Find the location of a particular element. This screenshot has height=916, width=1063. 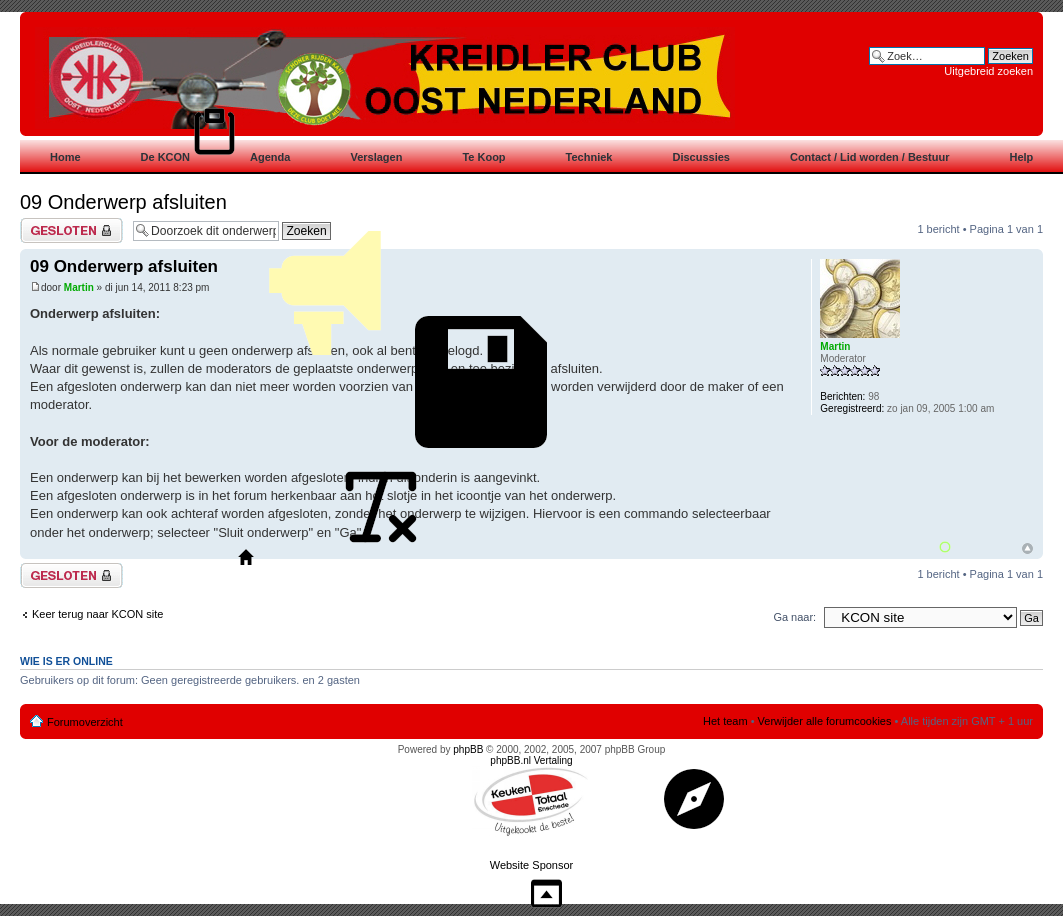

represents an empty or unselected state is located at coordinates (945, 547).